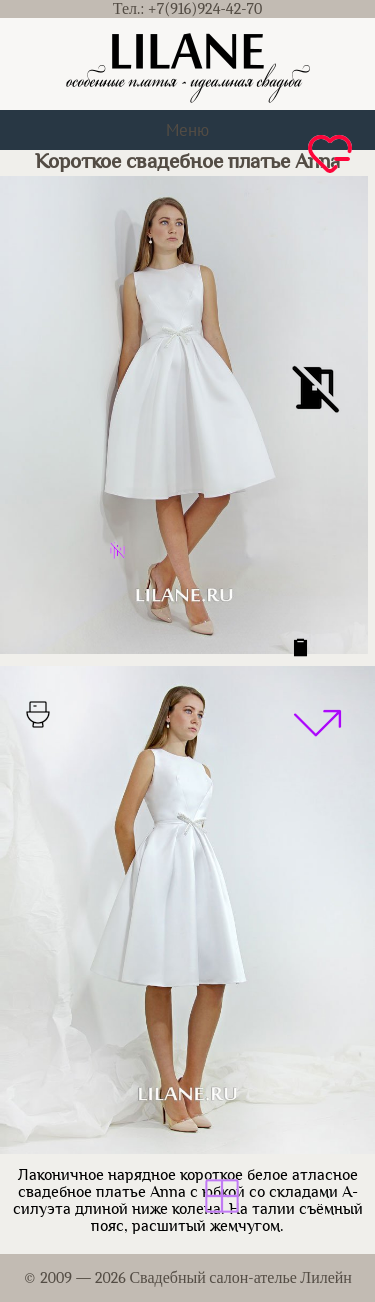  Describe the element at coordinates (317, 388) in the screenshot. I see `no meeting room available` at that location.